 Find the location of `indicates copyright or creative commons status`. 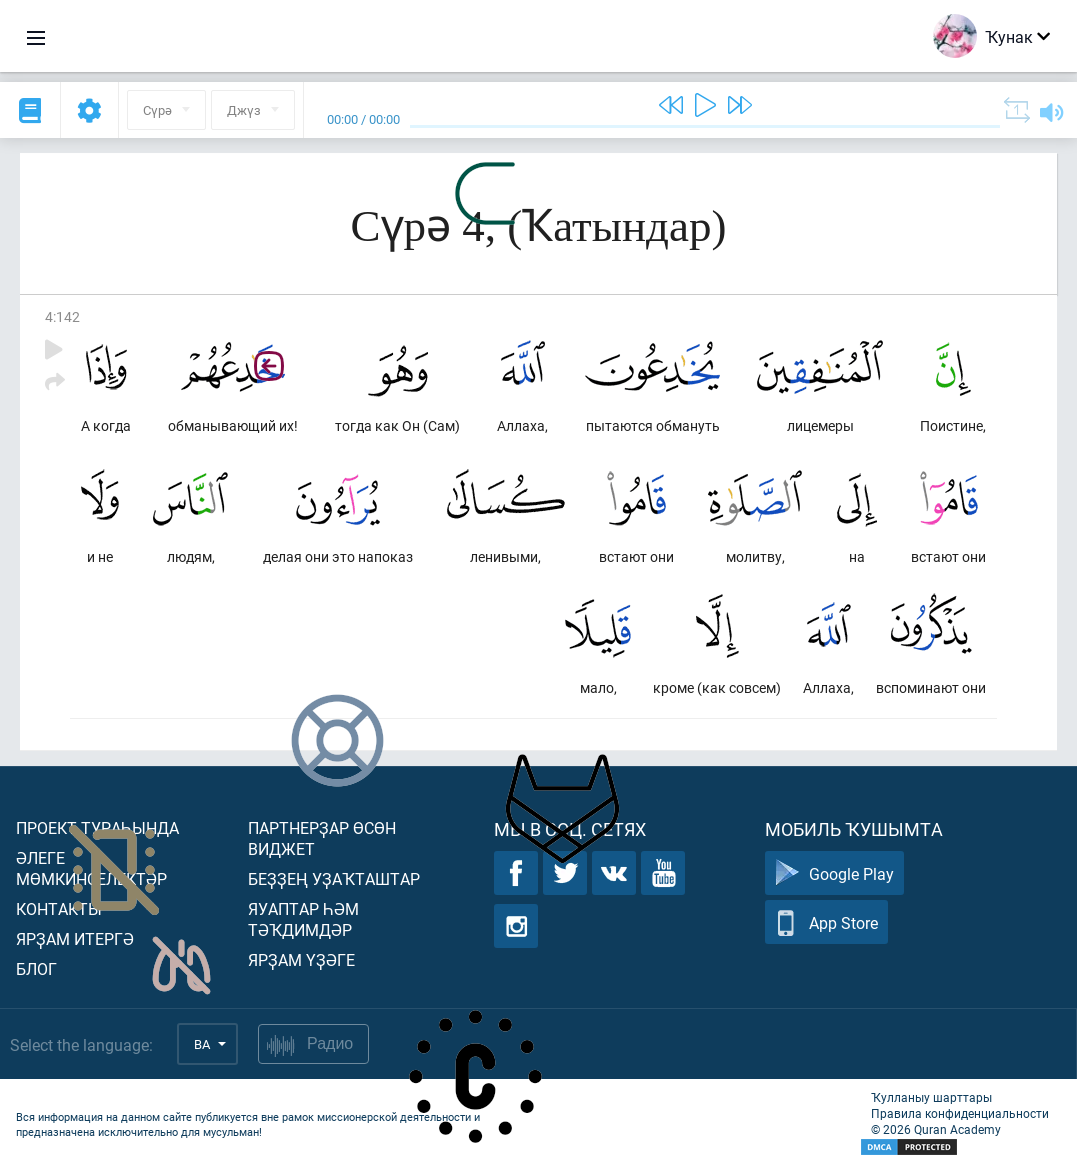

indicates copyright or creative commons status is located at coordinates (475, 1076).